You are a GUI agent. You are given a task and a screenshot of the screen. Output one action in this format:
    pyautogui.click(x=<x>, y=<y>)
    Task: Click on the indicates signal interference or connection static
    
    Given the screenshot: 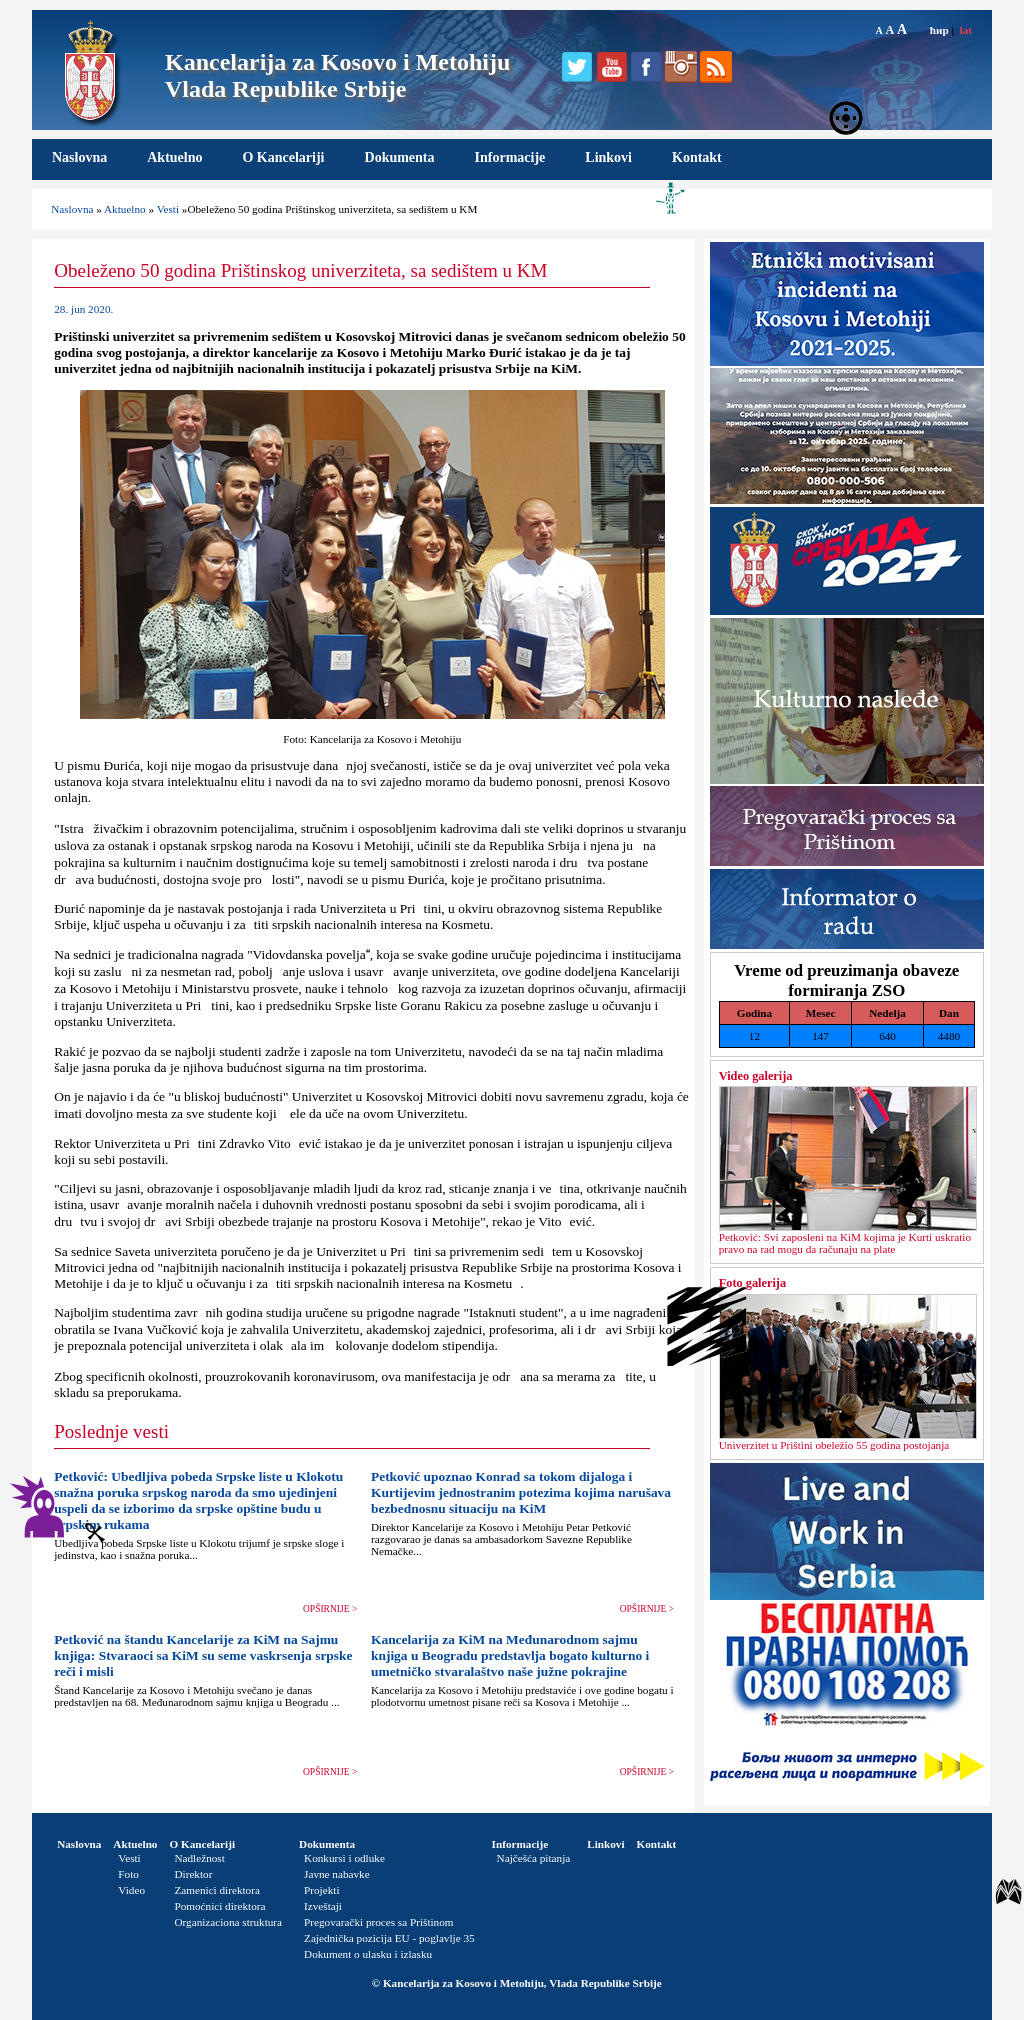 What is the action you would take?
    pyautogui.click(x=706, y=1326)
    